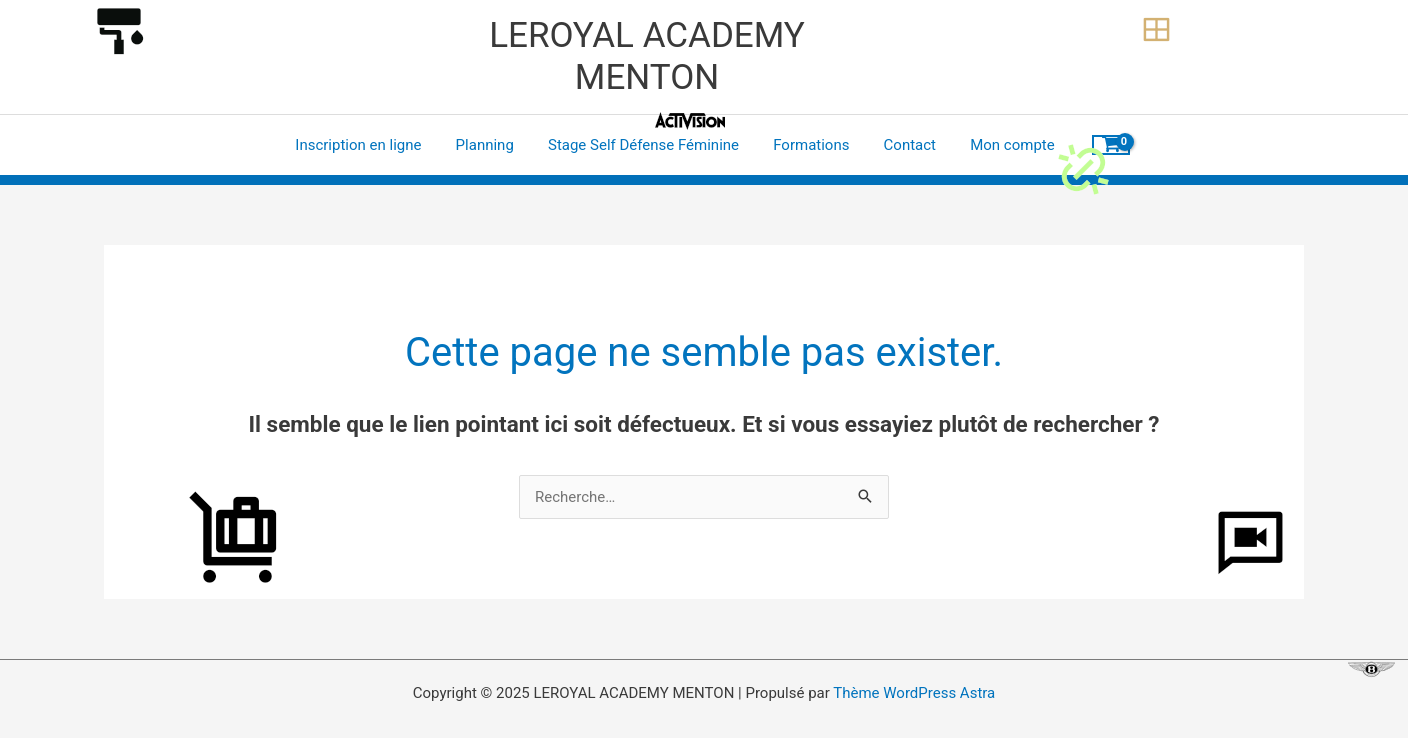 Image resolution: width=1408 pixels, height=738 pixels. I want to click on switch to grid view layout, so click(1156, 29).